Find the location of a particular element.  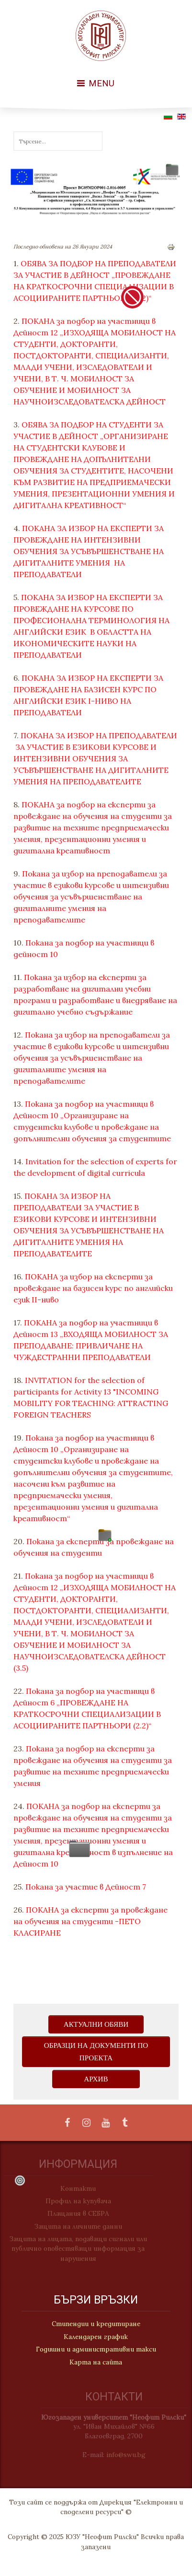

open folder to view files is located at coordinates (172, 169).